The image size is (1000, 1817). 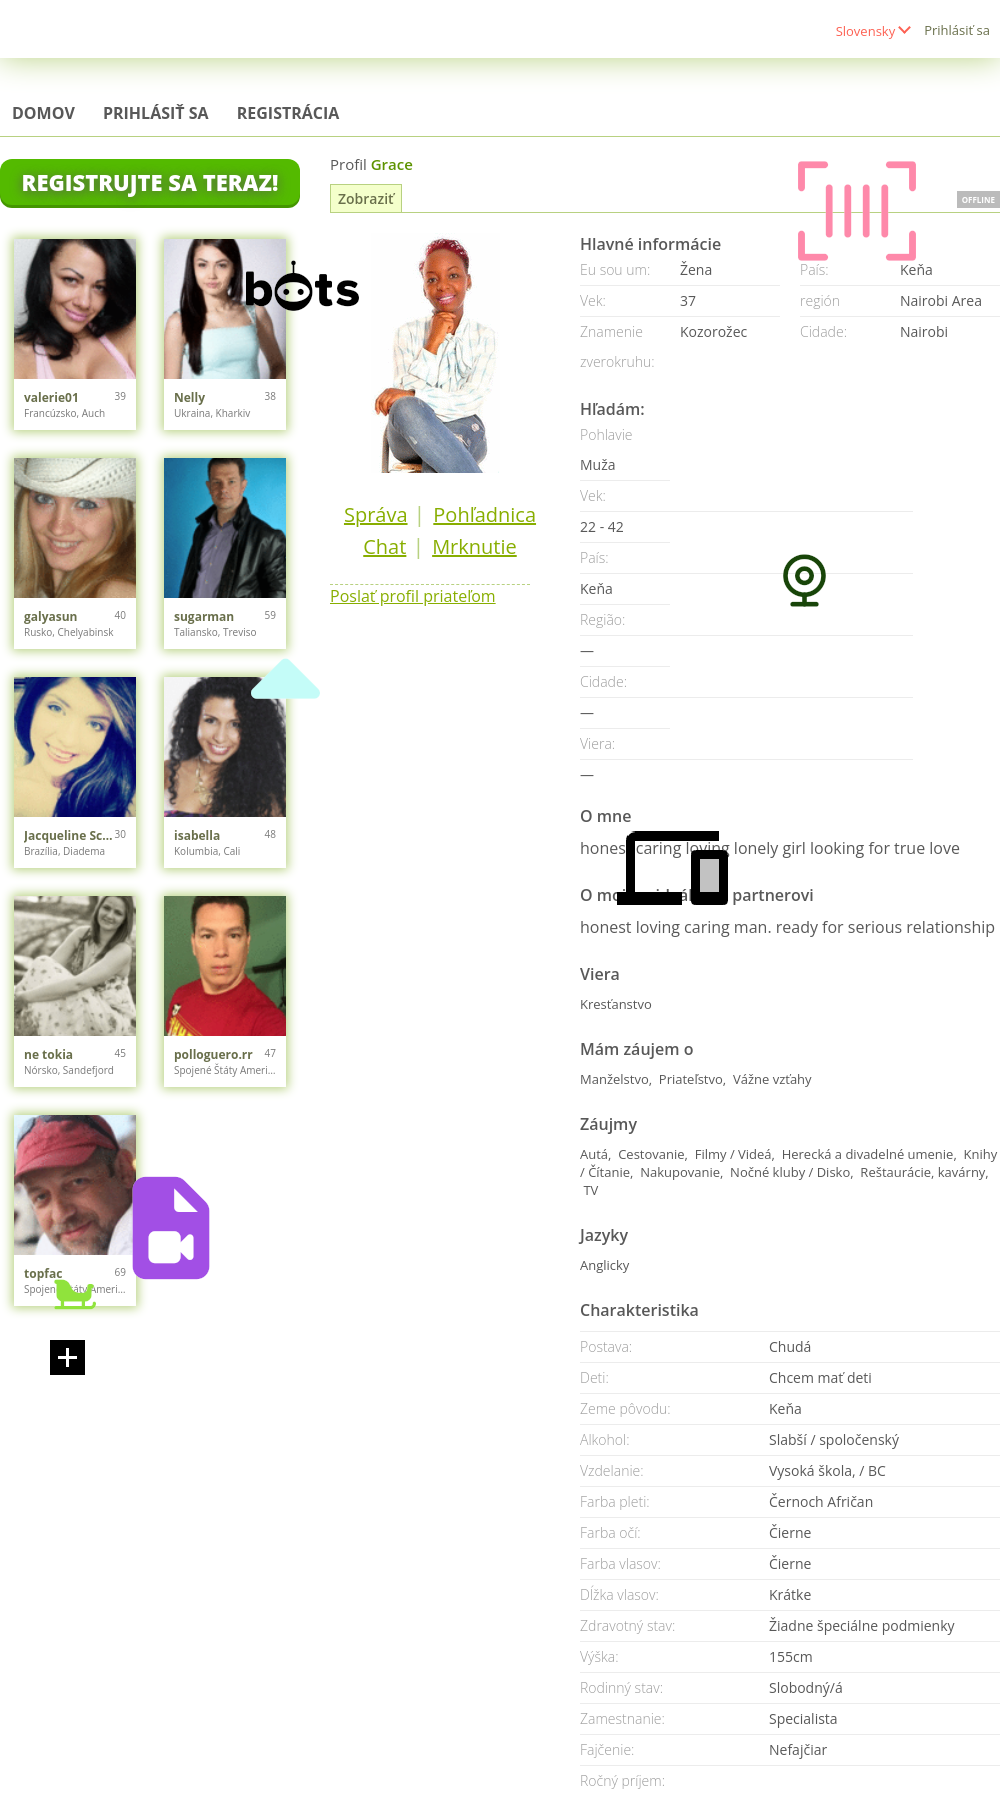 I want to click on bots platform logo, so click(x=302, y=290).